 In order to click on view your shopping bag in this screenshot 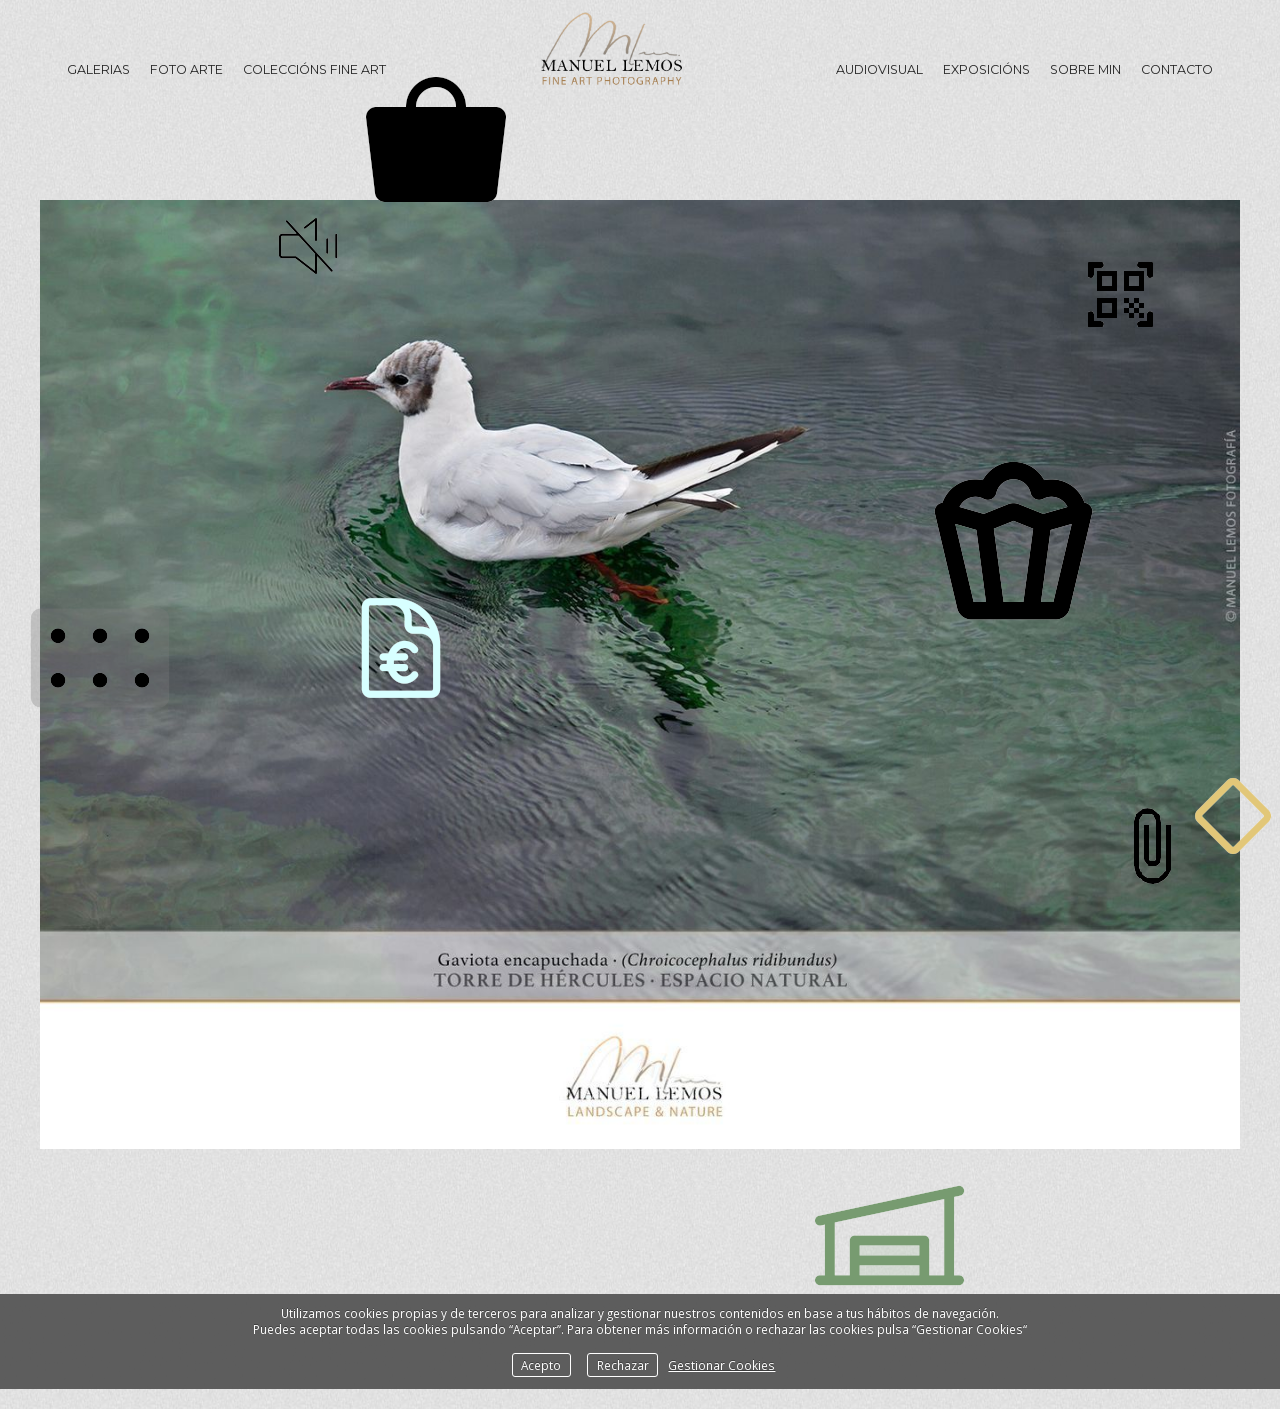, I will do `click(436, 147)`.